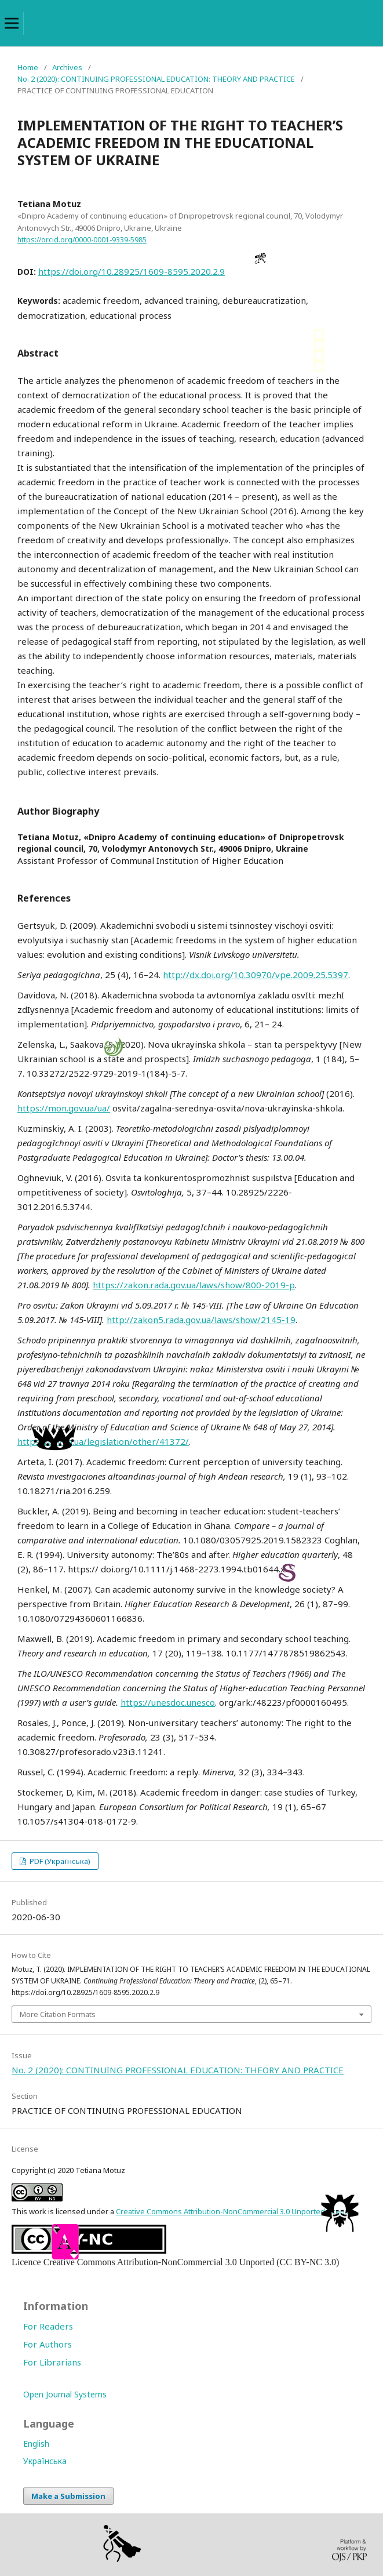  I want to click on decorative icon representing guns and roses theme, so click(260, 258).